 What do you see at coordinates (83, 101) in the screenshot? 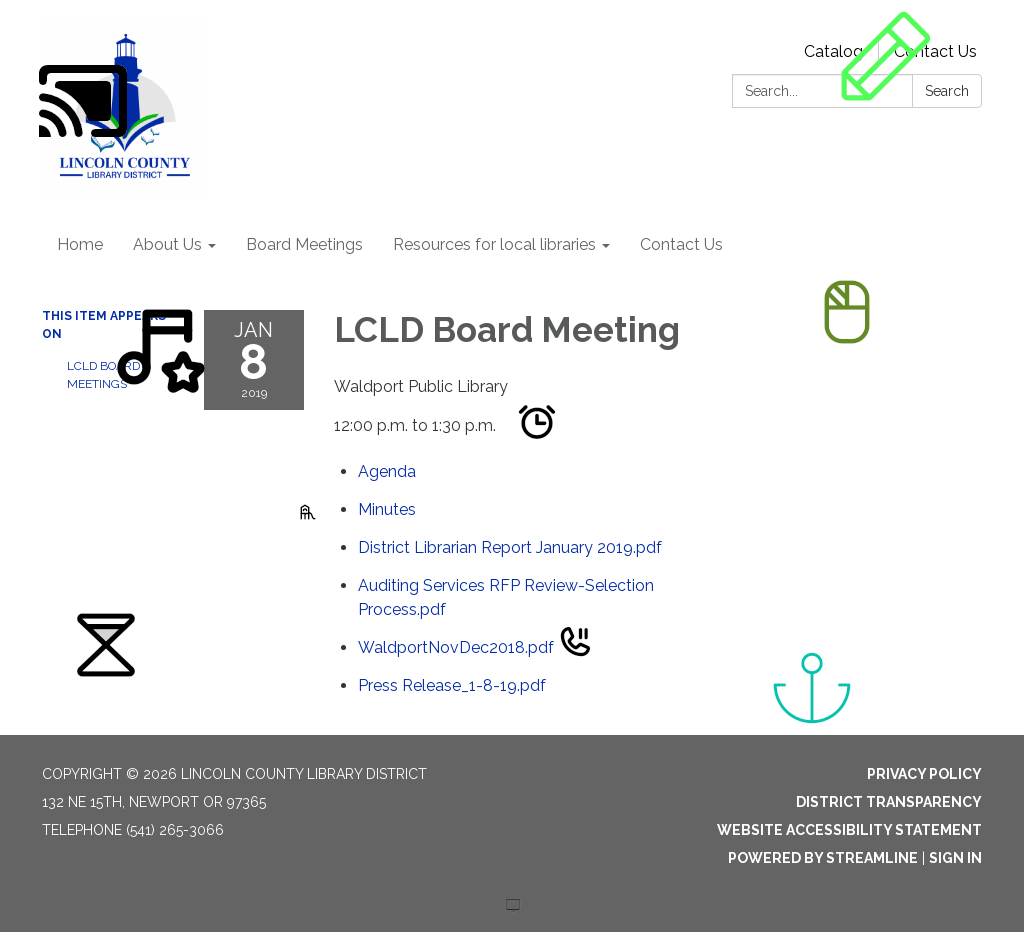
I see `indicates active connection to a casting device` at bounding box center [83, 101].